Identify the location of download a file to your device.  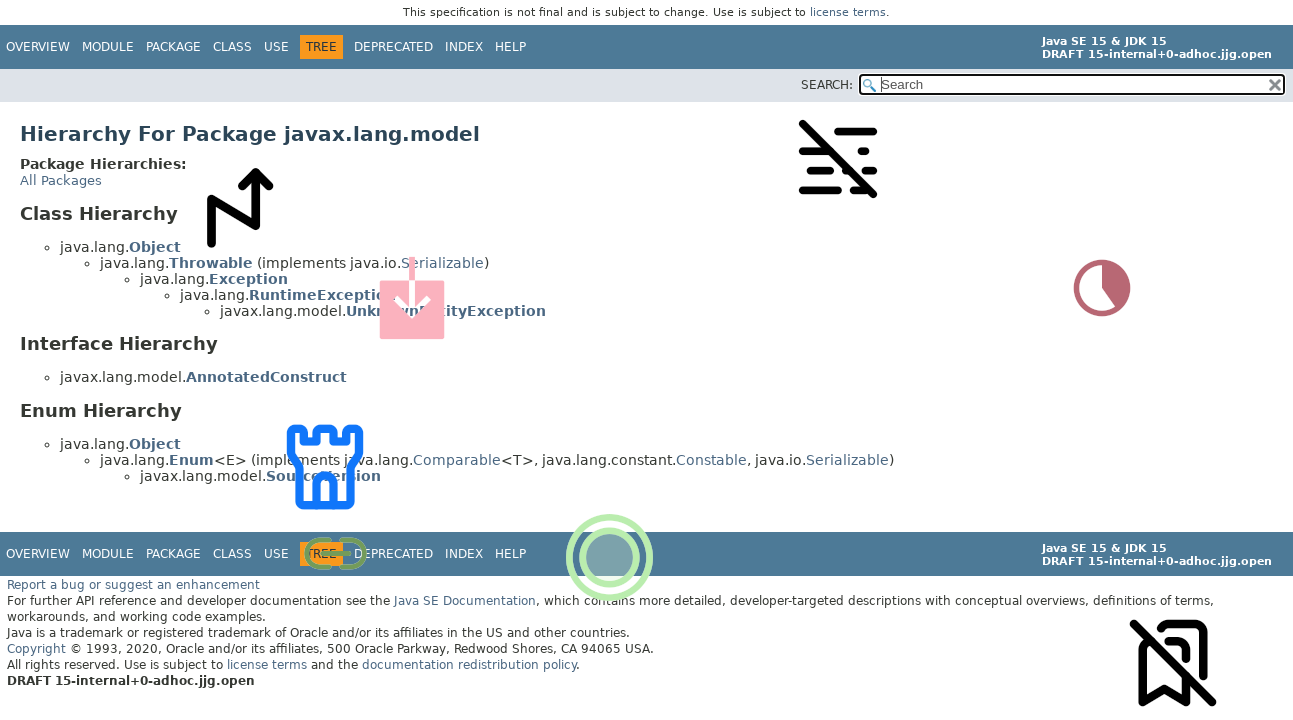
(412, 298).